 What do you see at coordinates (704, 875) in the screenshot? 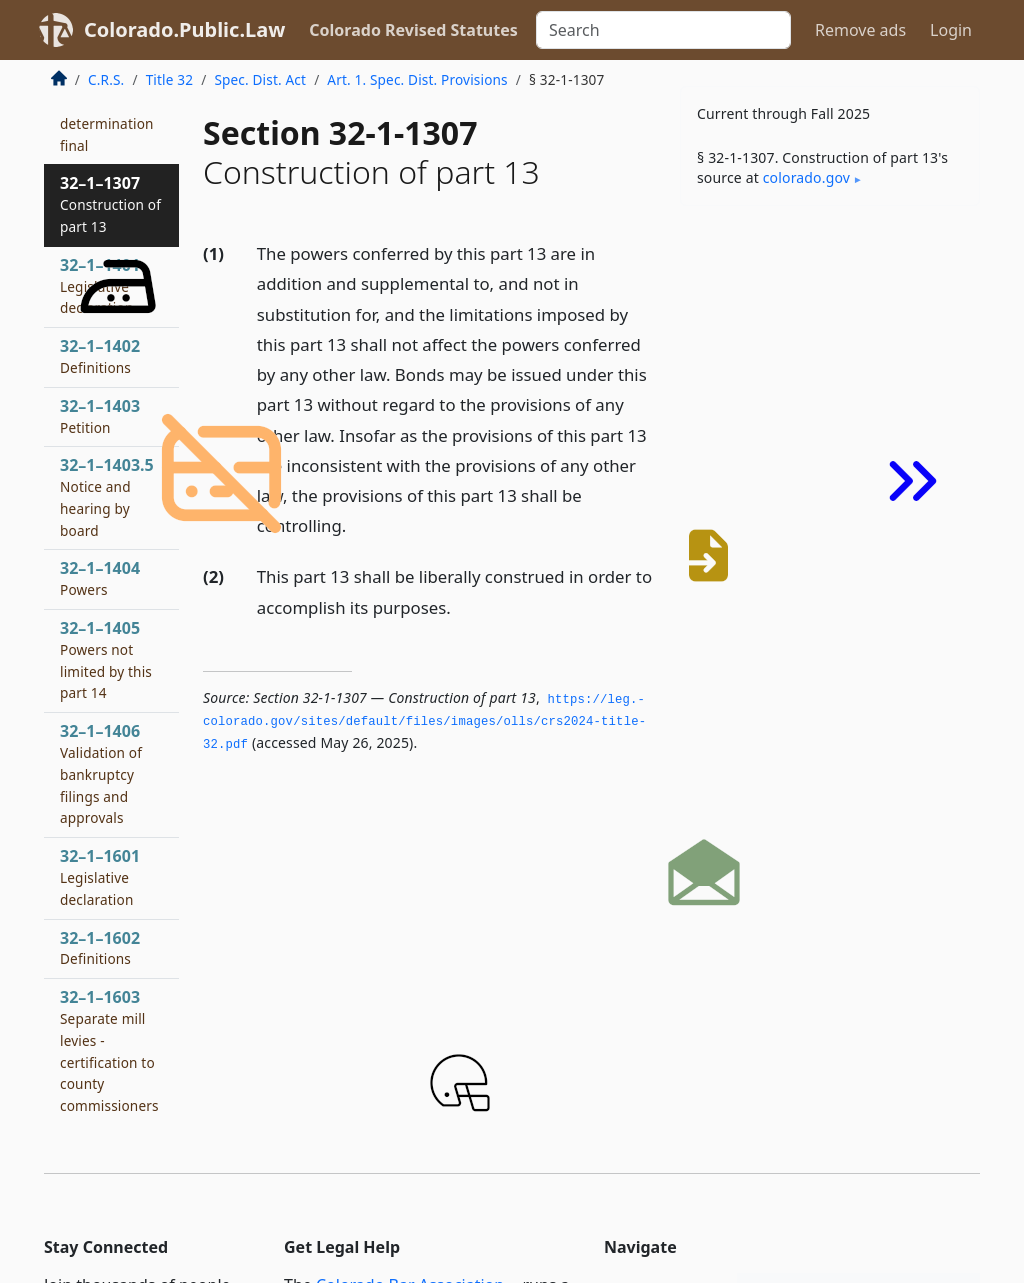
I see `view an opened or read email message` at bounding box center [704, 875].